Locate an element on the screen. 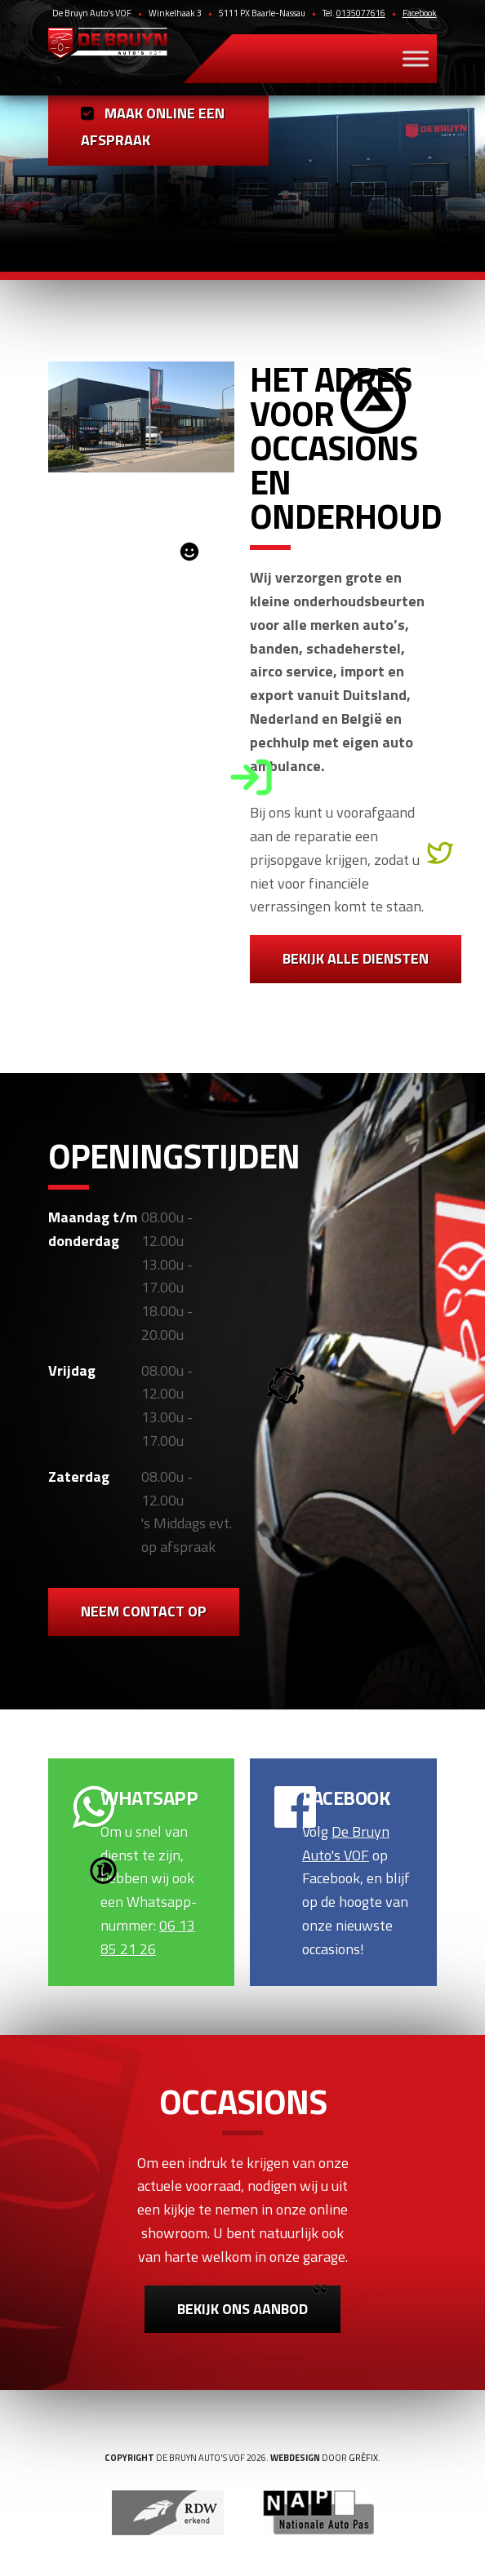  sign in to your account is located at coordinates (251, 777).